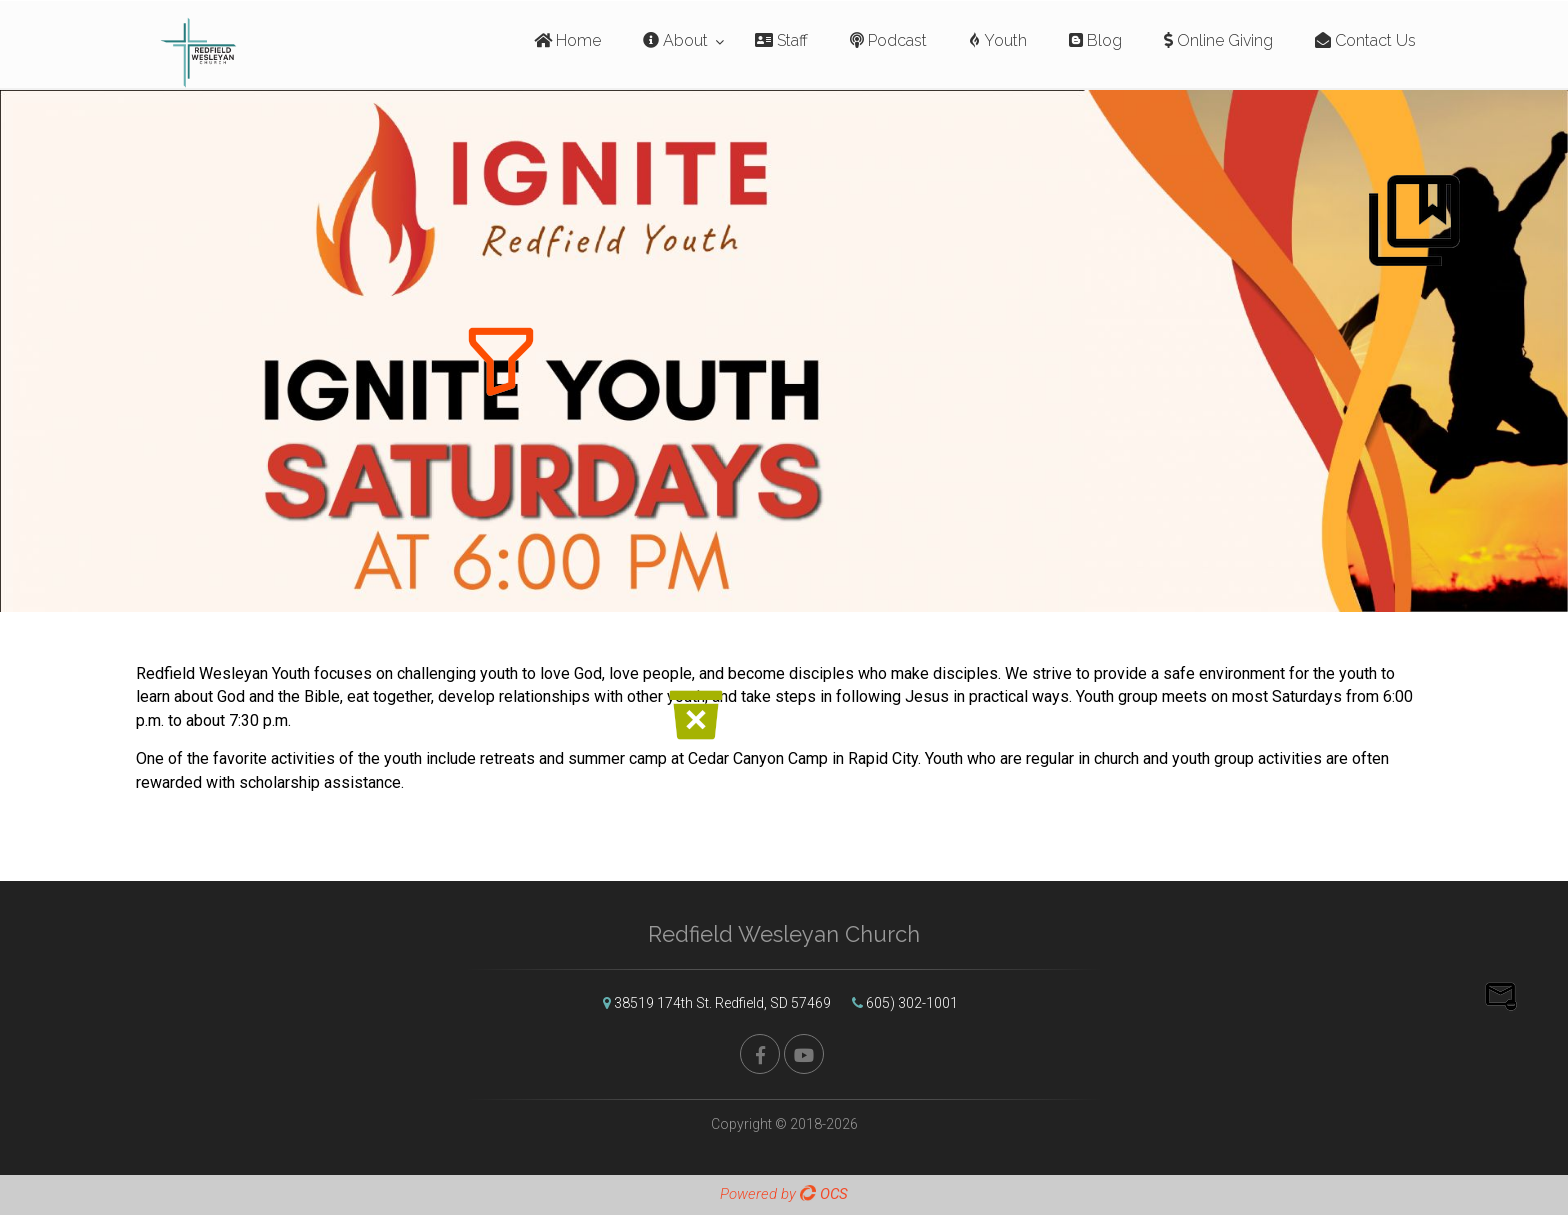  What do you see at coordinates (1414, 220) in the screenshot?
I see `access your bookmarked collections` at bounding box center [1414, 220].